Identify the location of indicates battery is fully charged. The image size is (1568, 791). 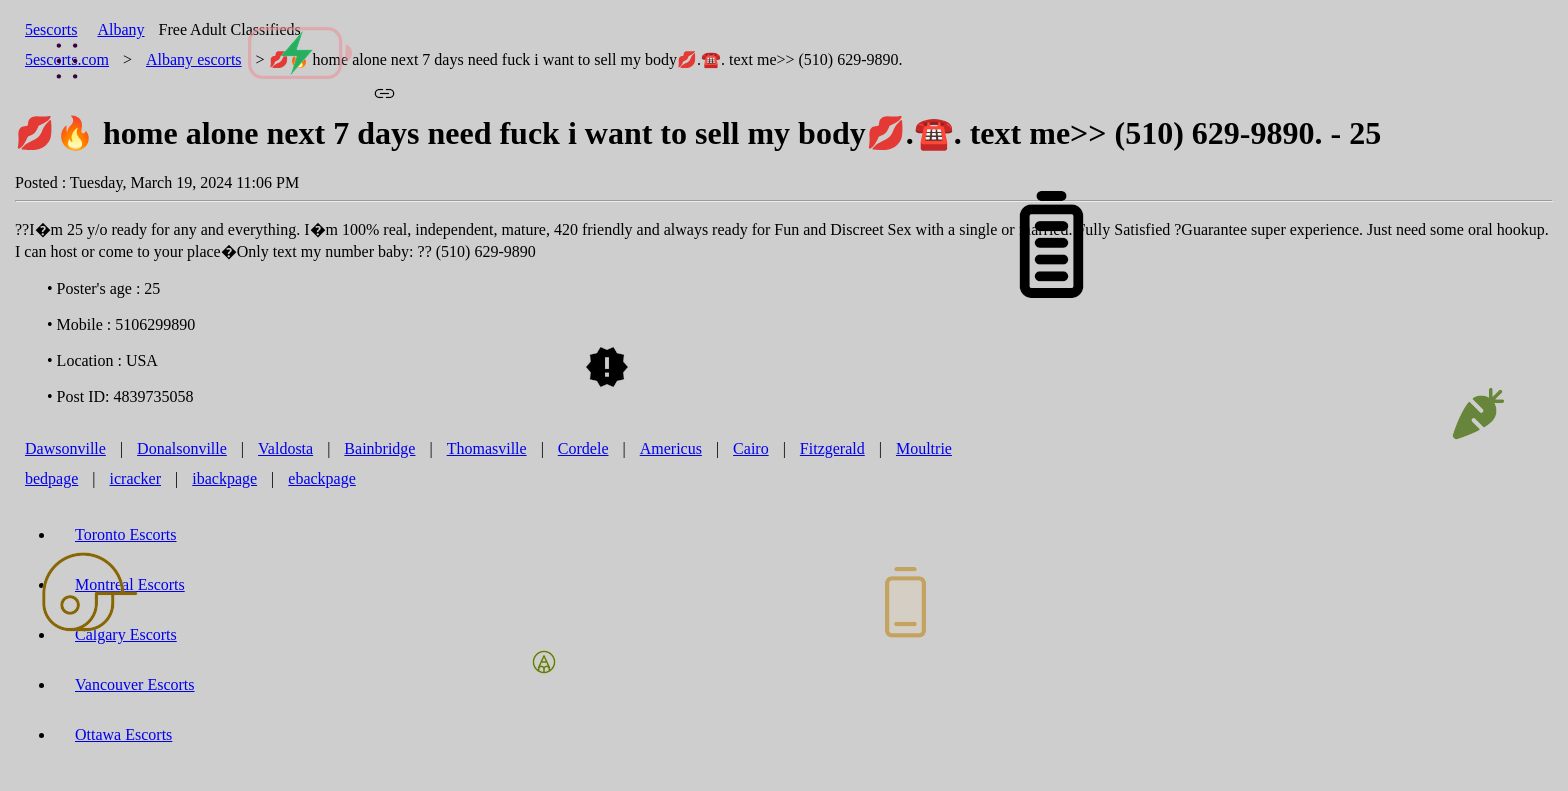
(1051, 244).